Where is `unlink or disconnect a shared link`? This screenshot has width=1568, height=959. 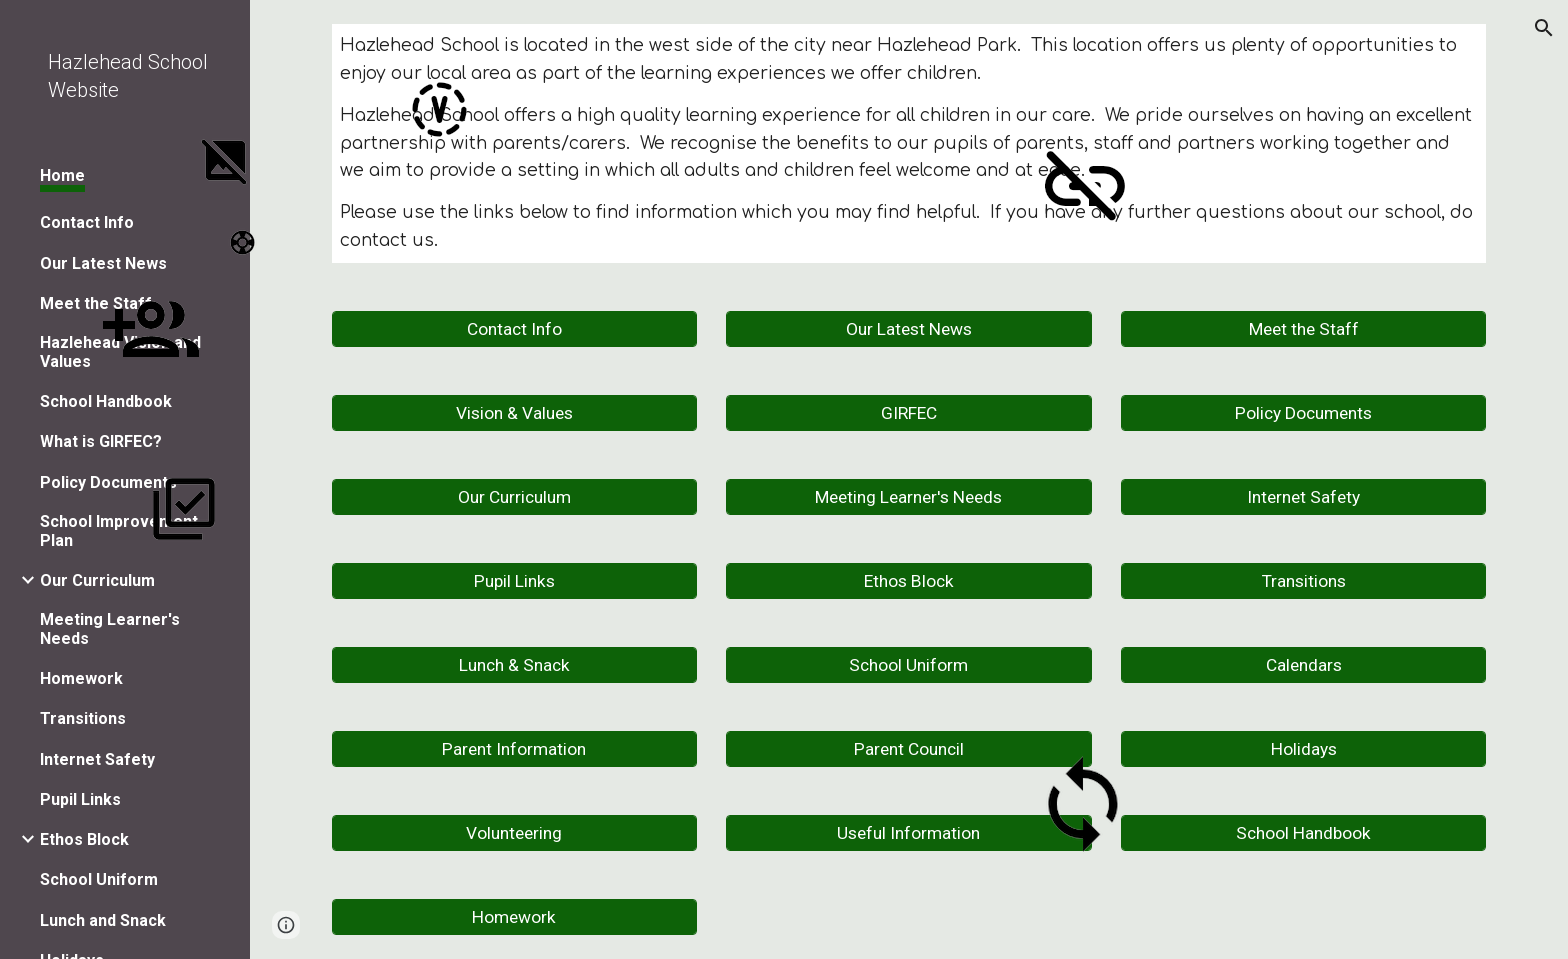 unlink or disconnect a shared link is located at coordinates (1085, 186).